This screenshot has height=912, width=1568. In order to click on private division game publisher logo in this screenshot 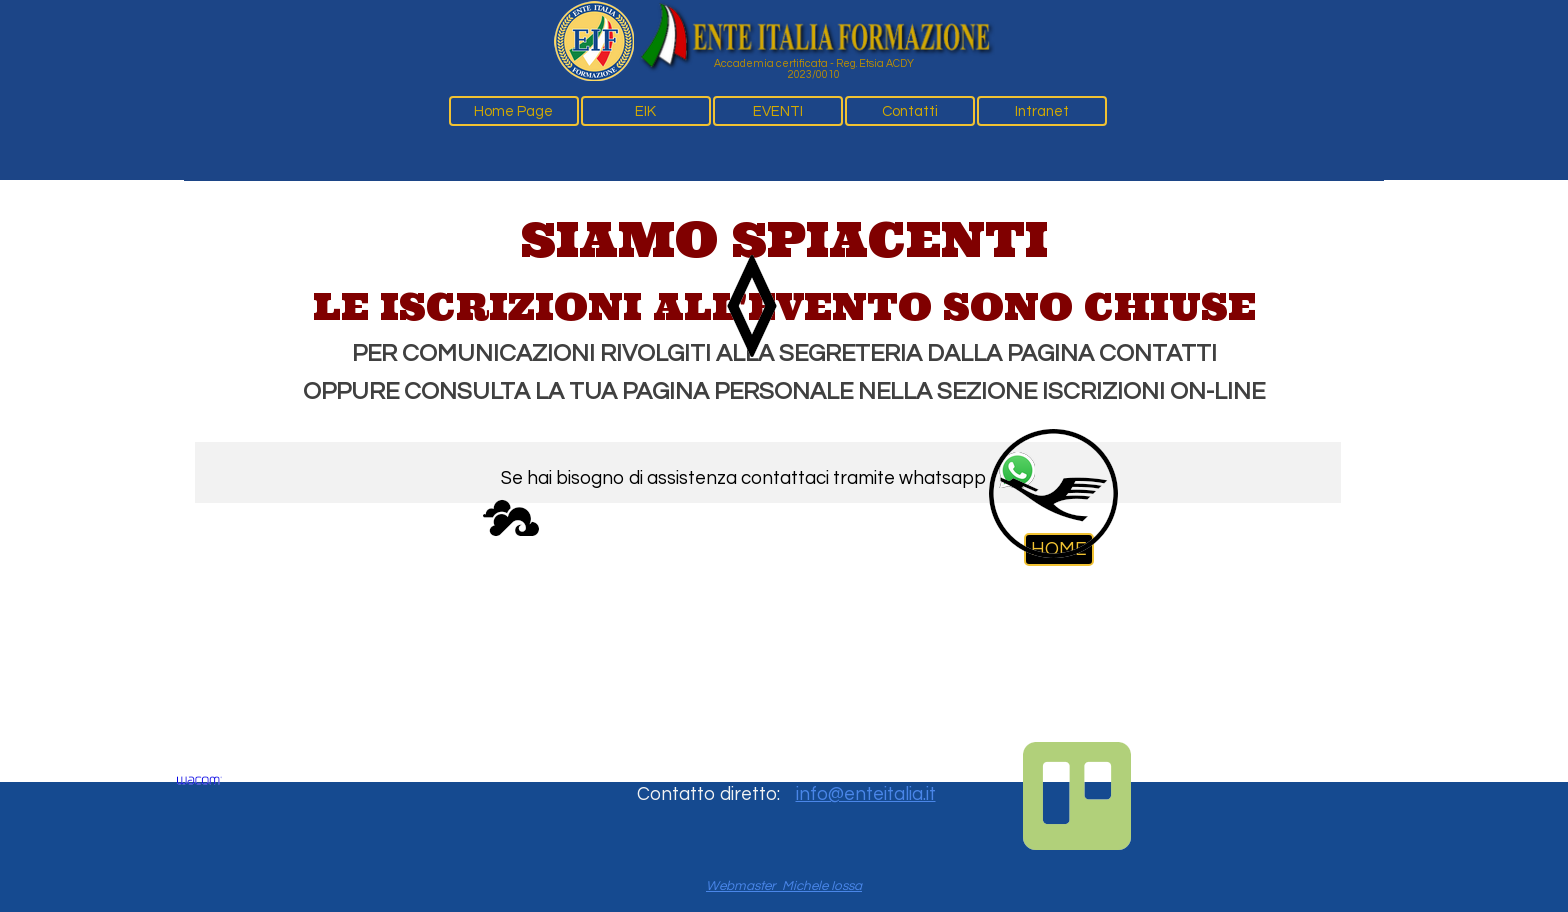, I will do `click(752, 306)`.